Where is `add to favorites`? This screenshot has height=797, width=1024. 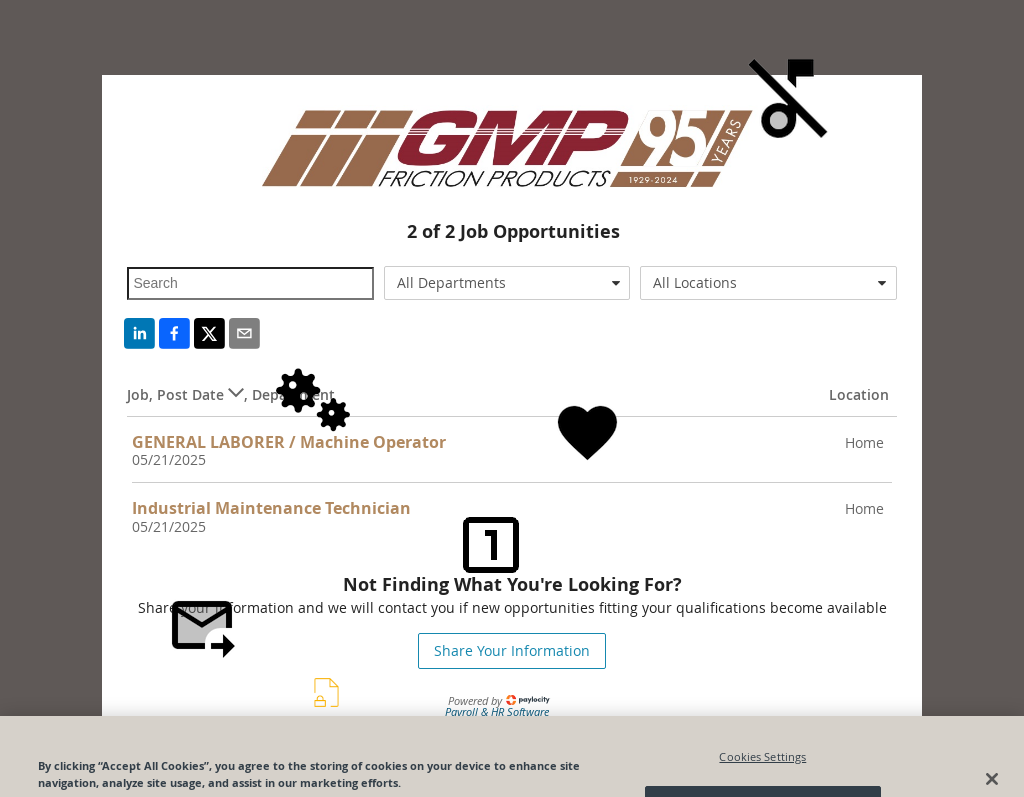 add to favorites is located at coordinates (587, 432).